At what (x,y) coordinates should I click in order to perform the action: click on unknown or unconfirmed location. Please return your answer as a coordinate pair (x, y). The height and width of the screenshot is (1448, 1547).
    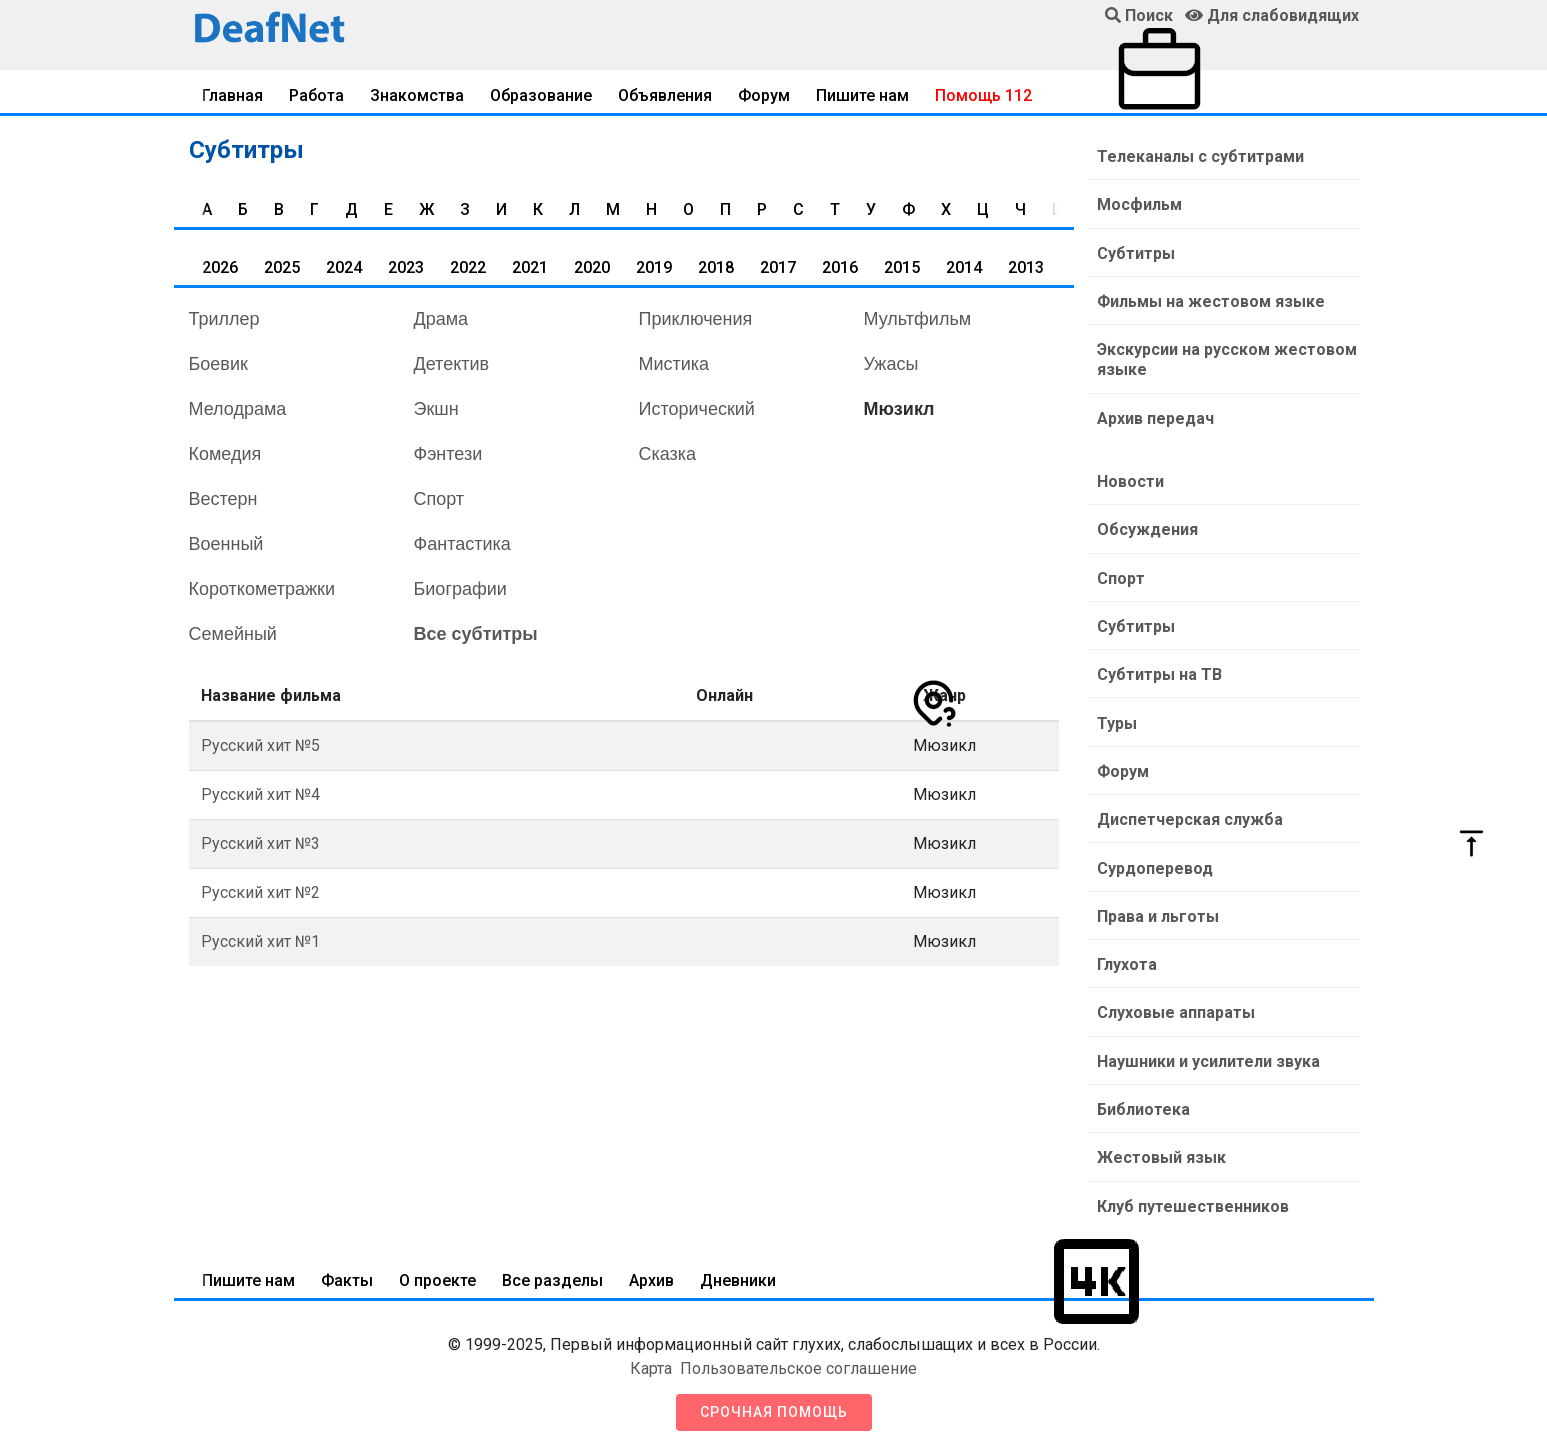
    Looking at the image, I should click on (933, 702).